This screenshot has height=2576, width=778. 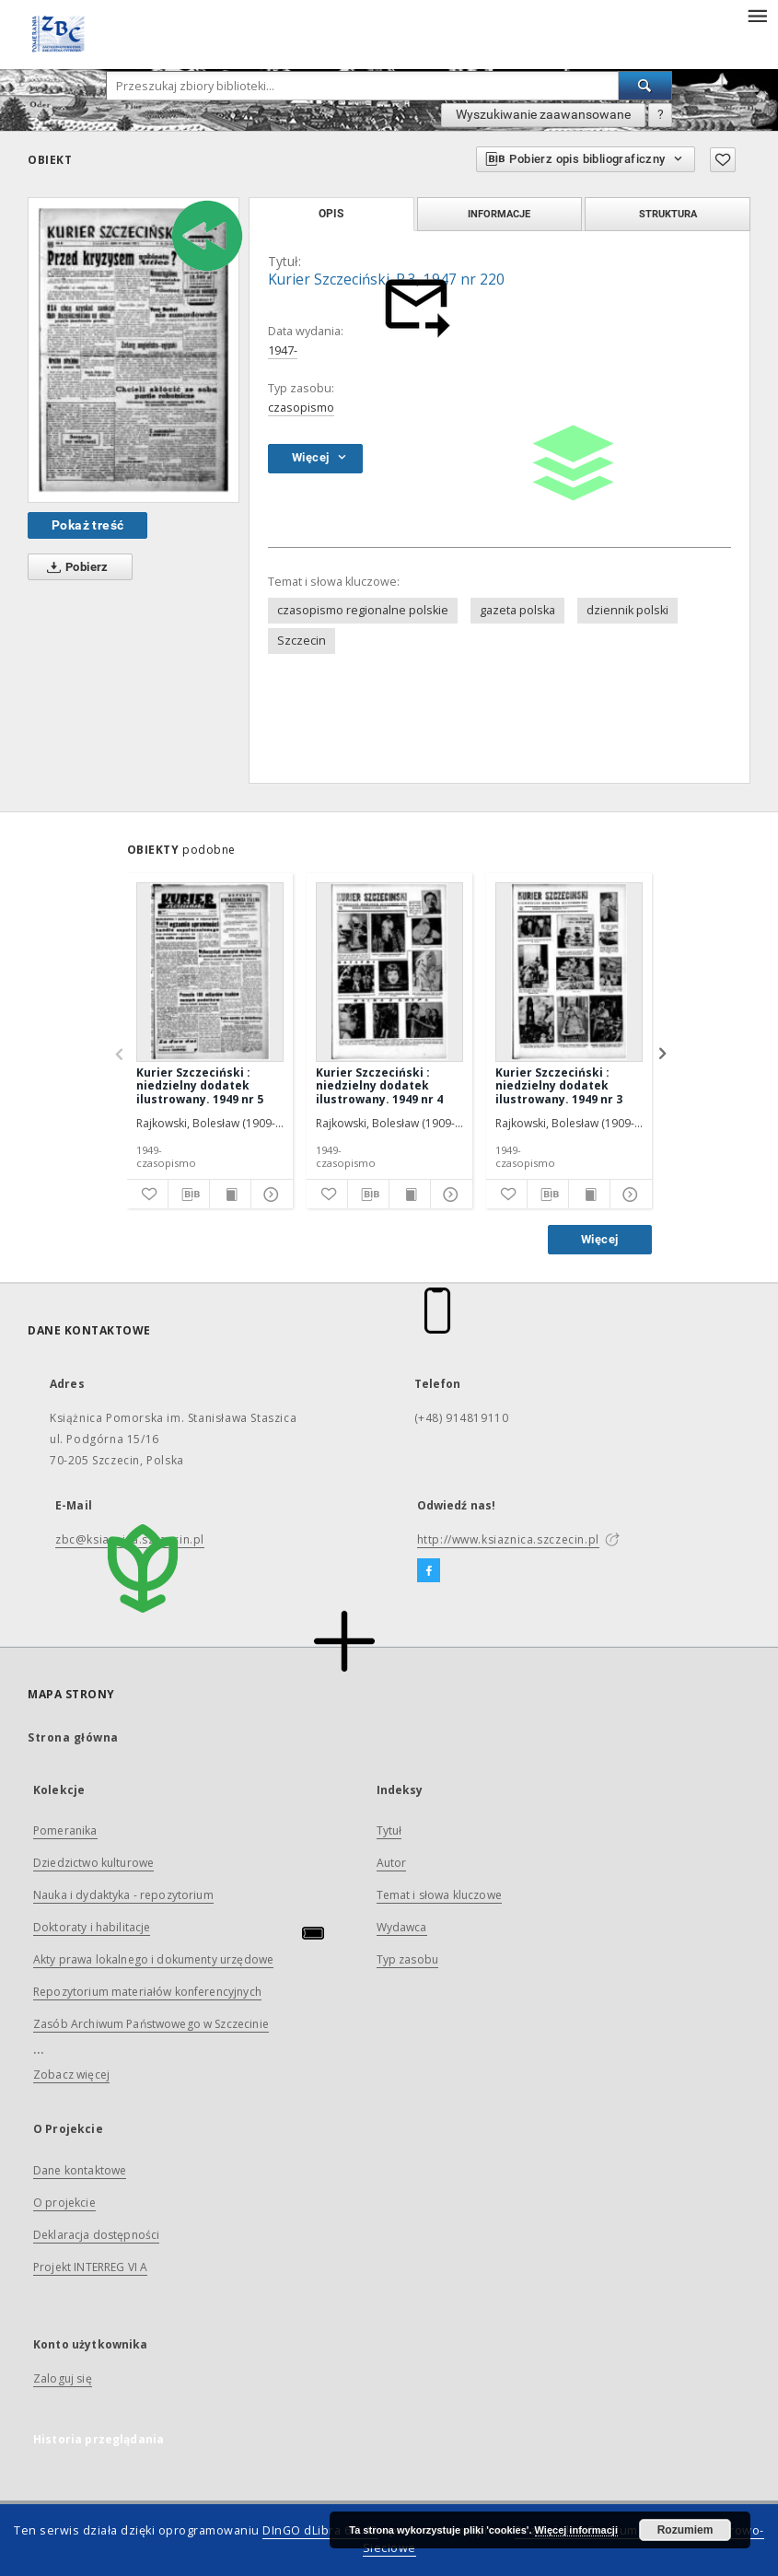 What do you see at coordinates (143, 1568) in the screenshot?
I see `access garden or plant care features` at bounding box center [143, 1568].